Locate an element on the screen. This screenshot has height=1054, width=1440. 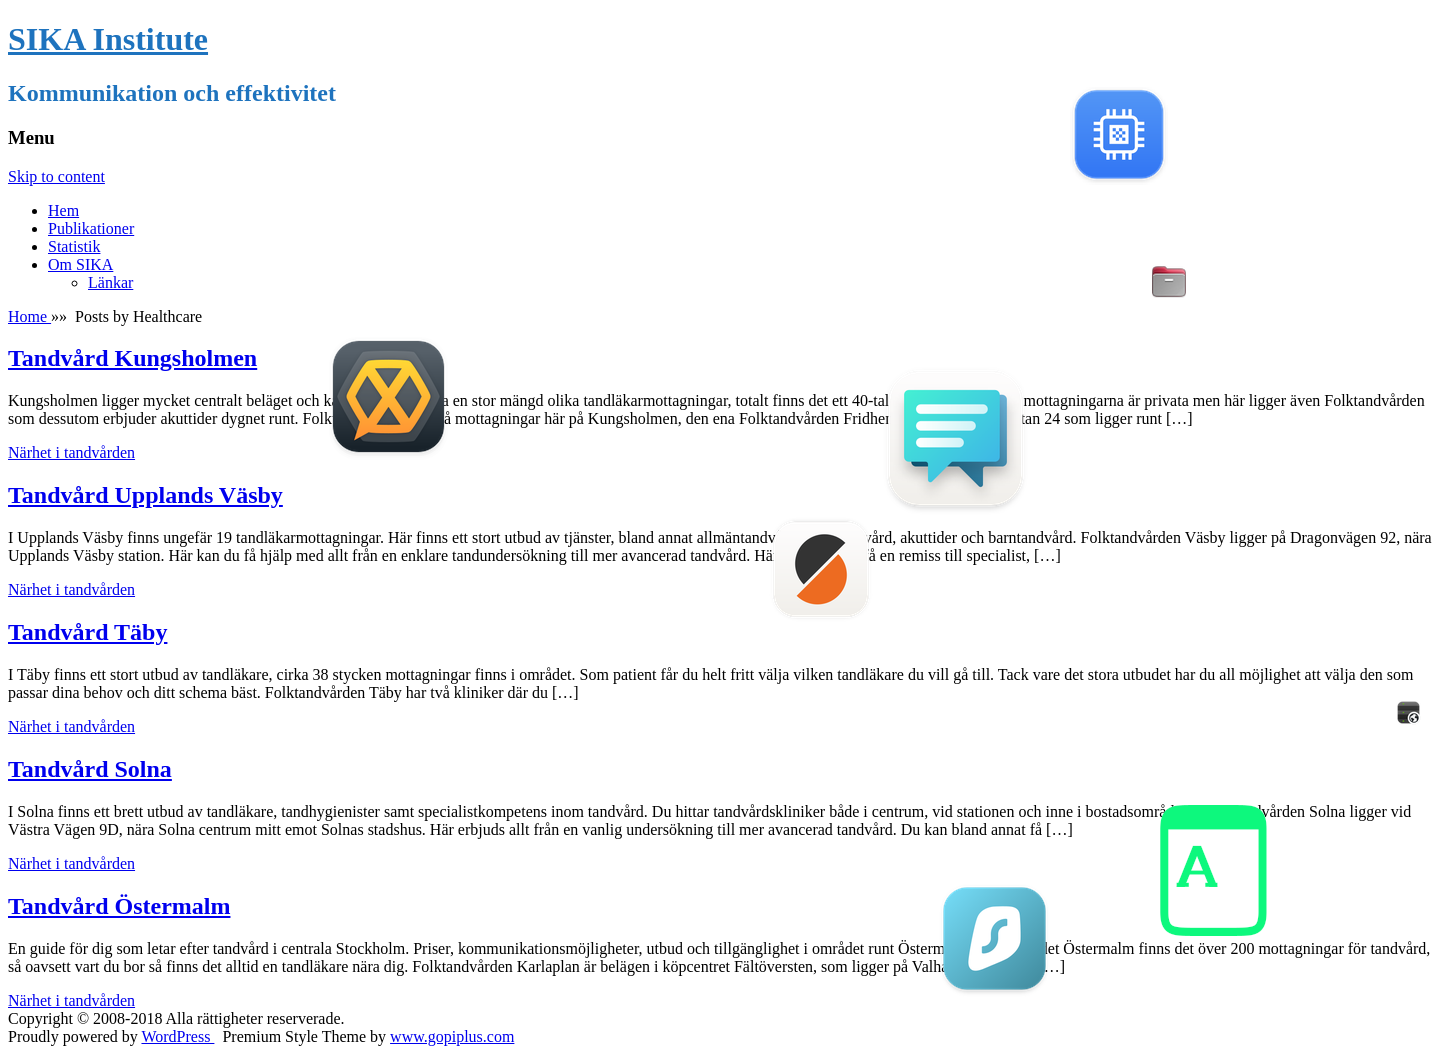
open neochat messaging app is located at coordinates (955, 438).